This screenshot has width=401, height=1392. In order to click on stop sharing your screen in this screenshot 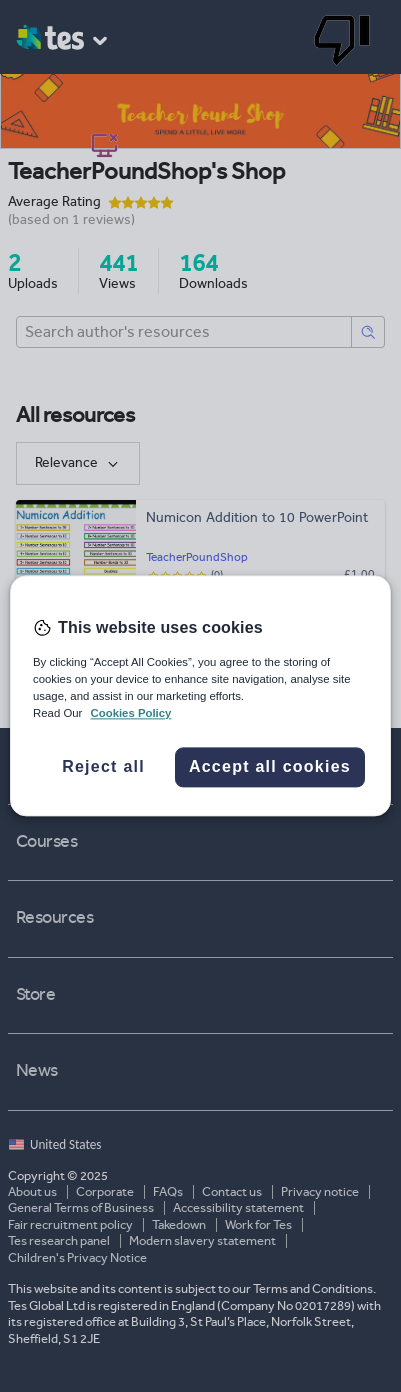, I will do `click(104, 145)`.